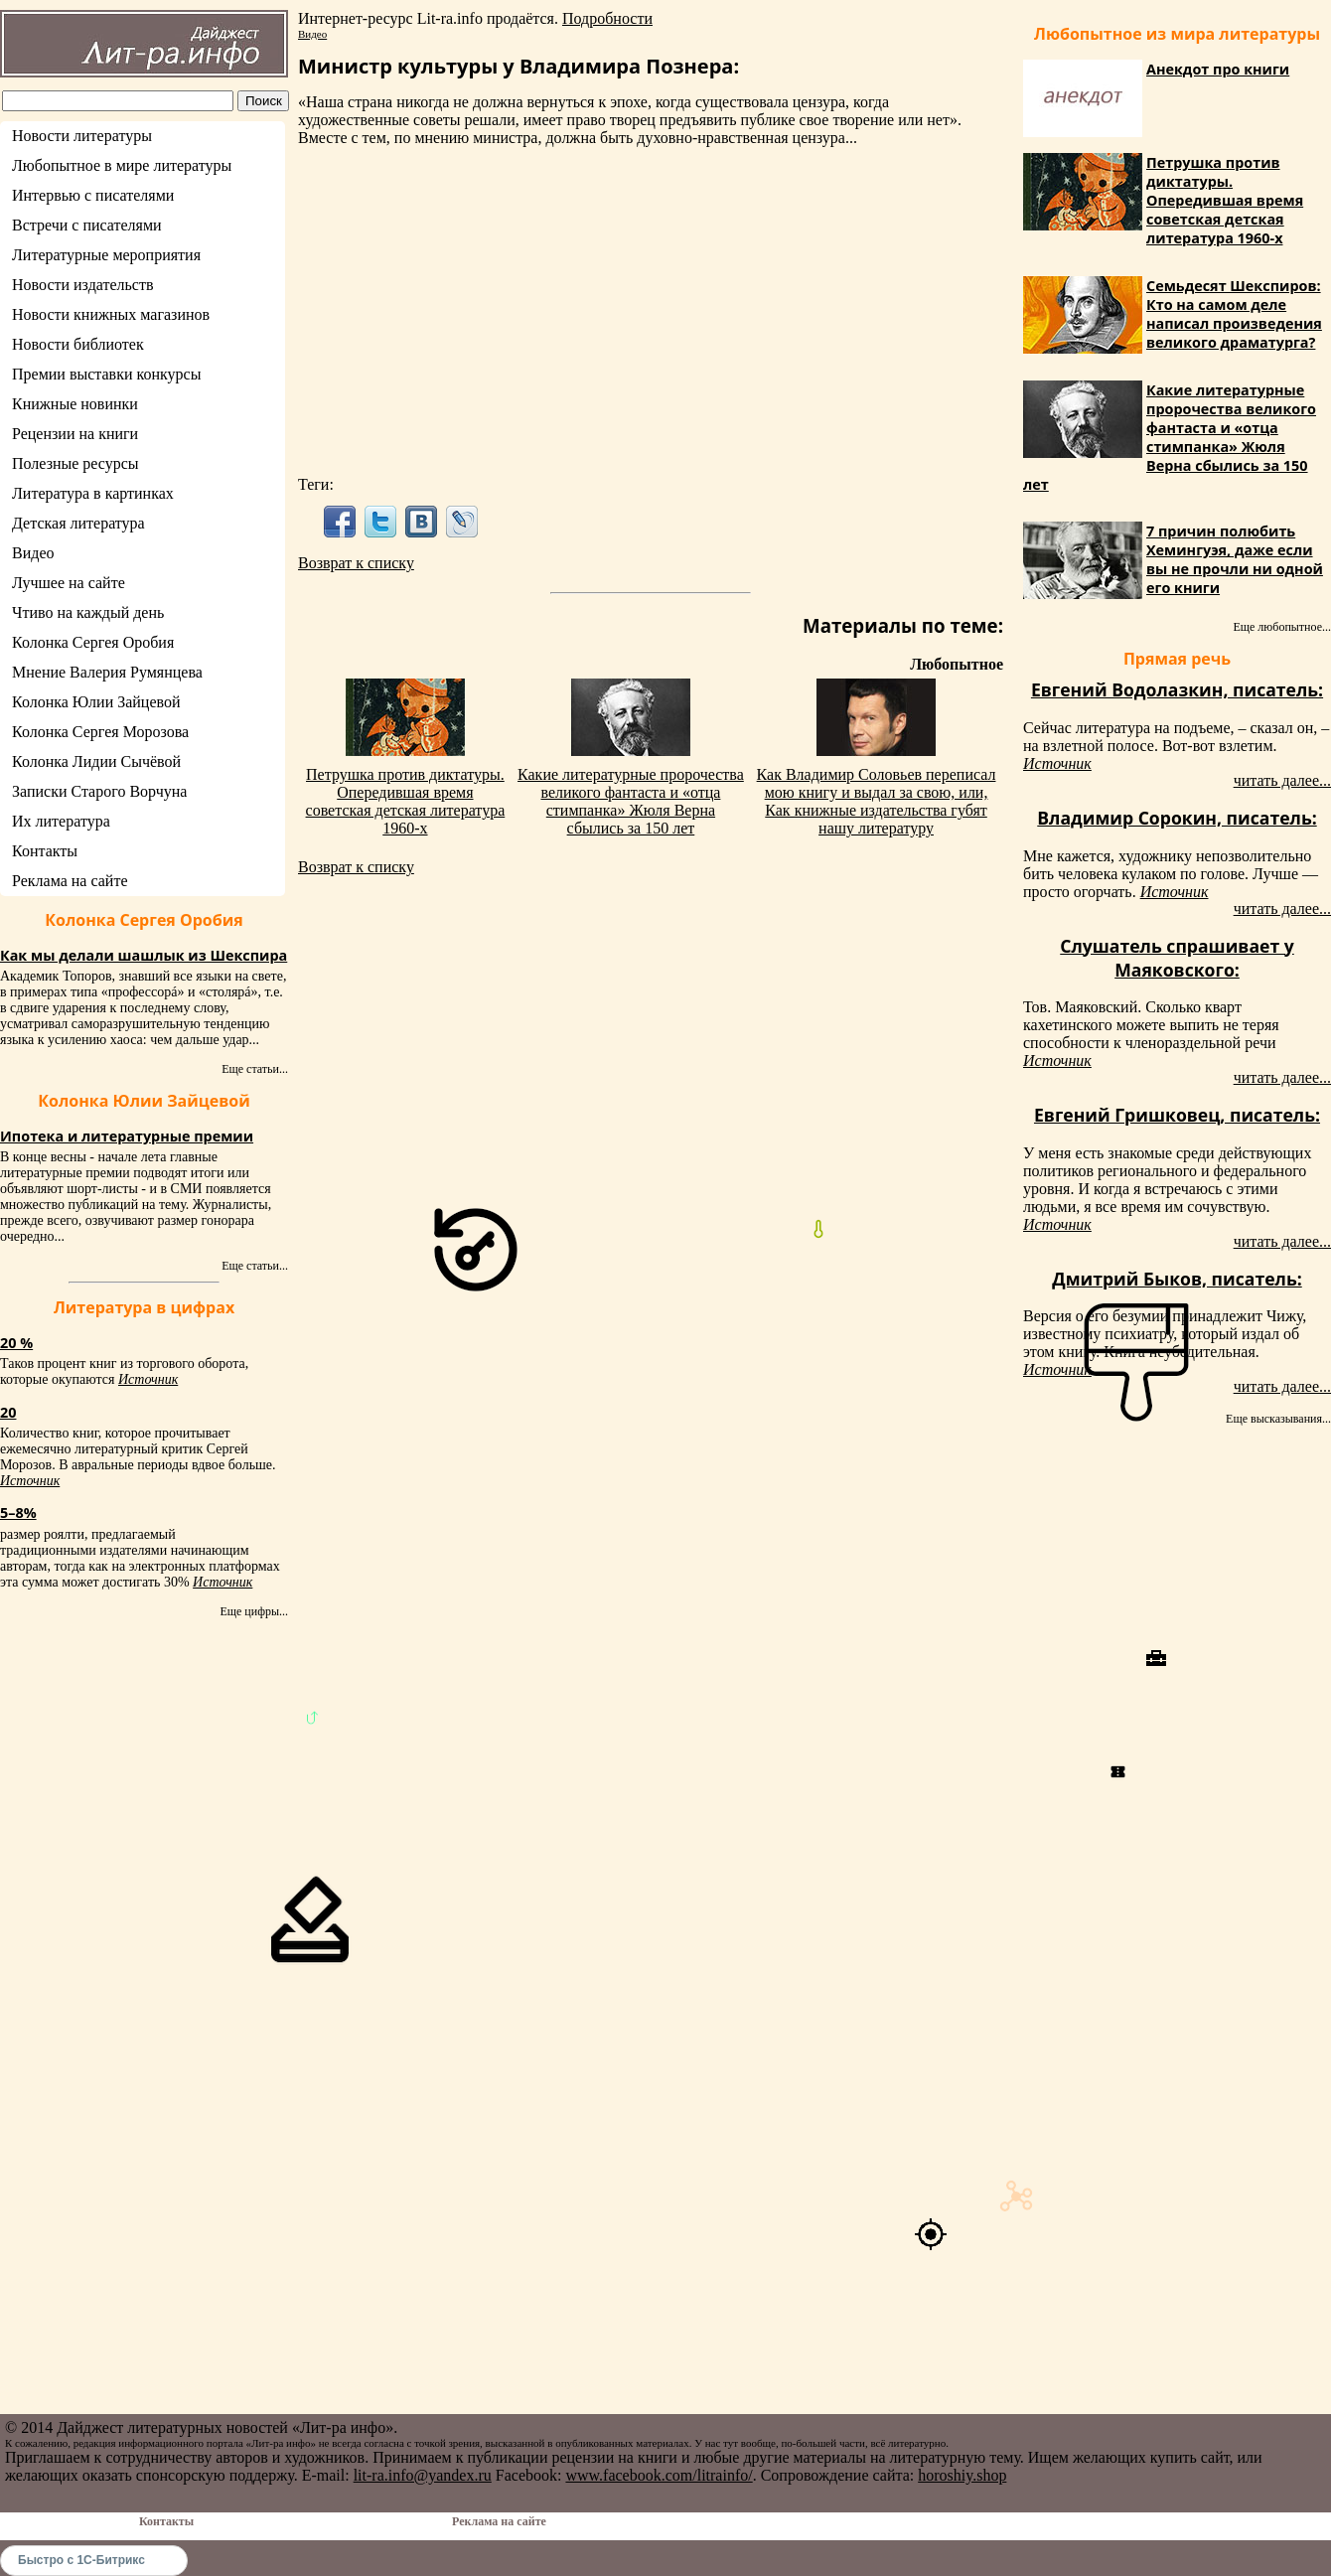  What do you see at coordinates (1136, 1360) in the screenshot?
I see `access painting or brush tools` at bounding box center [1136, 1360].